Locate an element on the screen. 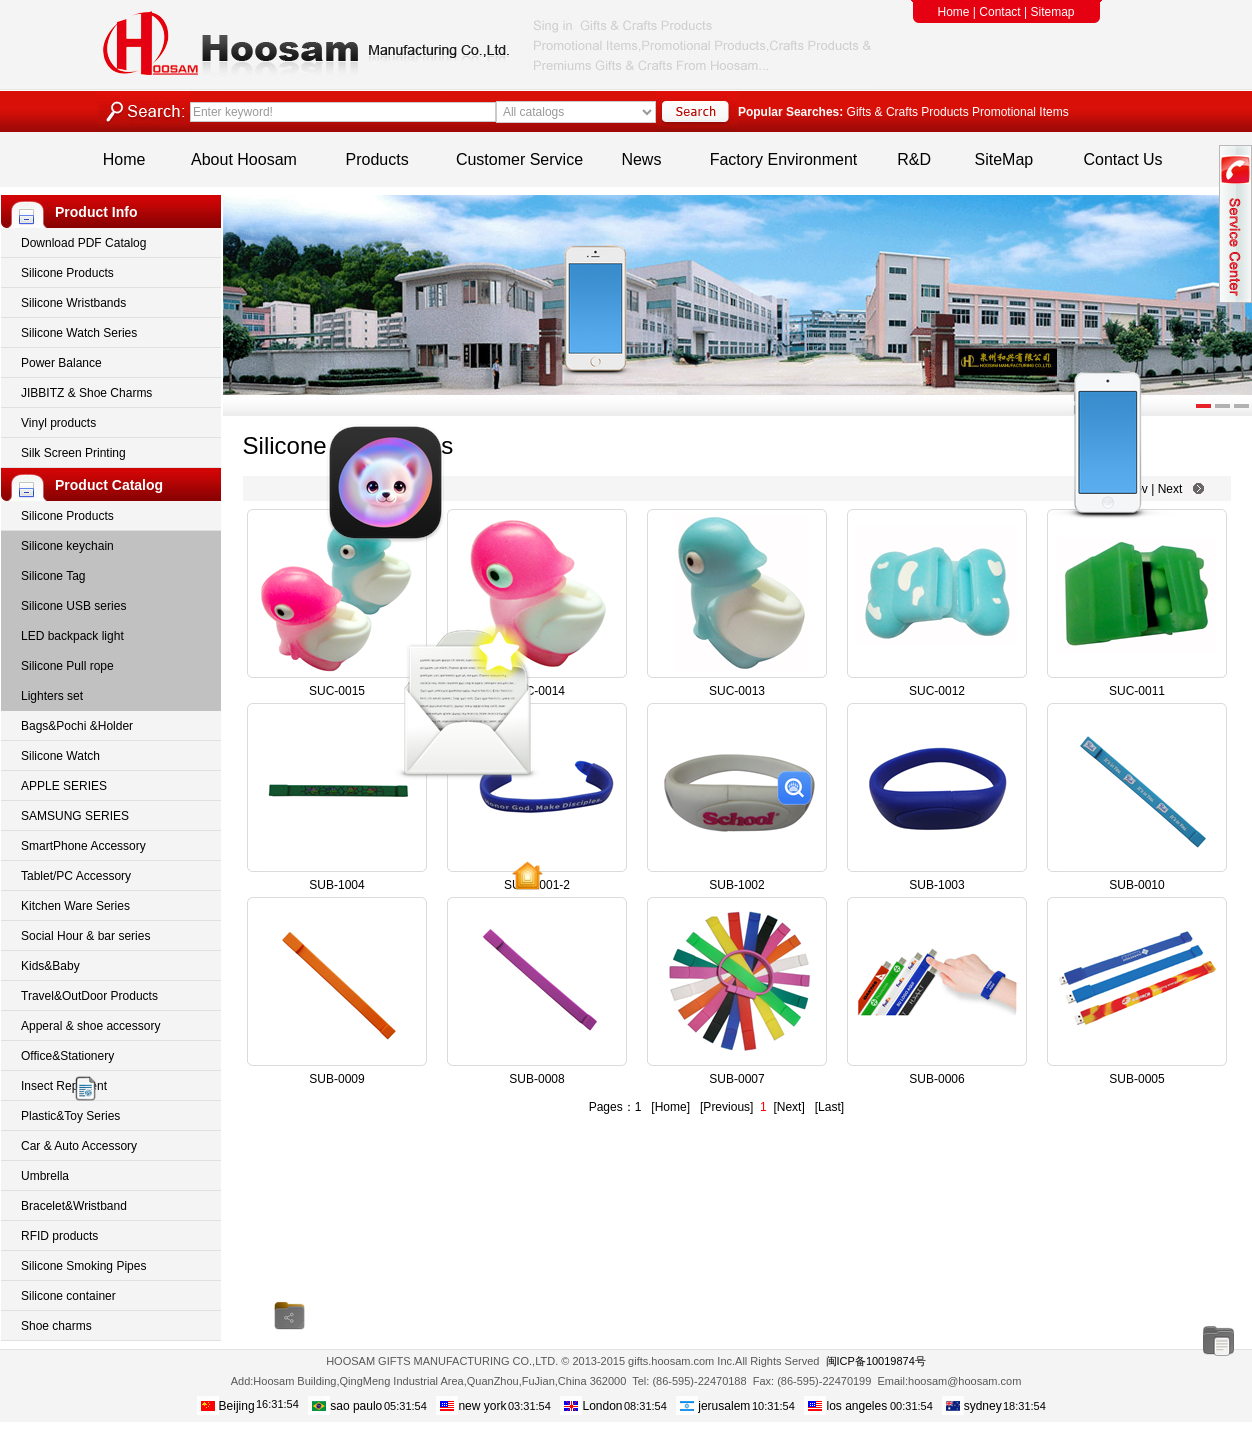 The width and height of the screenshot is (1252, 1452). iPod Touch device connected is located at coordinates (1108, 445).